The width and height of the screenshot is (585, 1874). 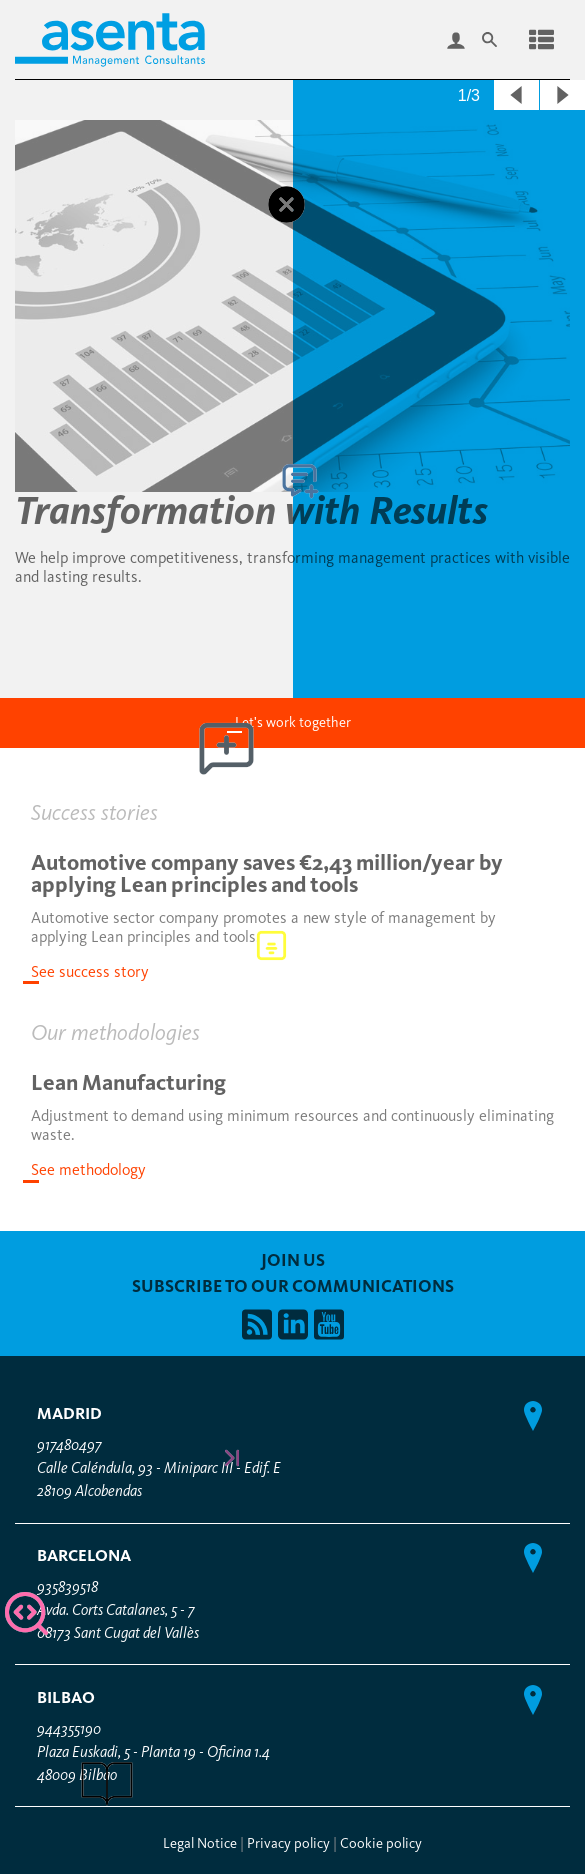 I want to click on compose a new message, so click(x=226, y=747).